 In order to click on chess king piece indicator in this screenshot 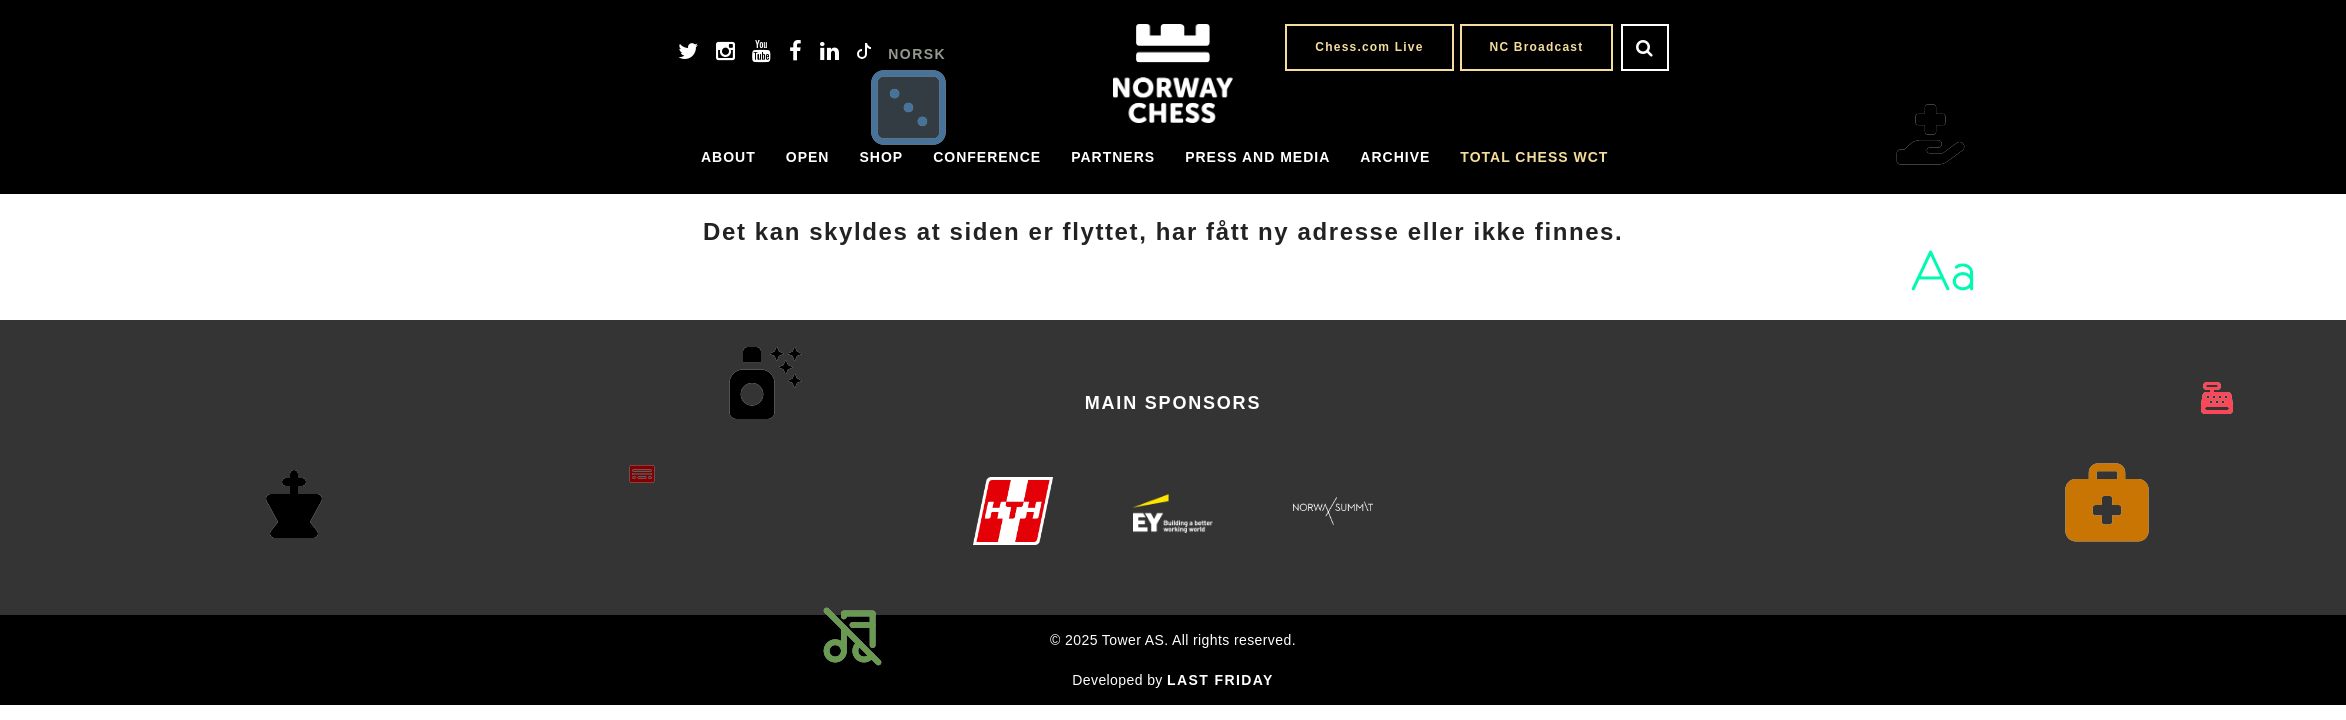, I will do `click(294, 506)`.